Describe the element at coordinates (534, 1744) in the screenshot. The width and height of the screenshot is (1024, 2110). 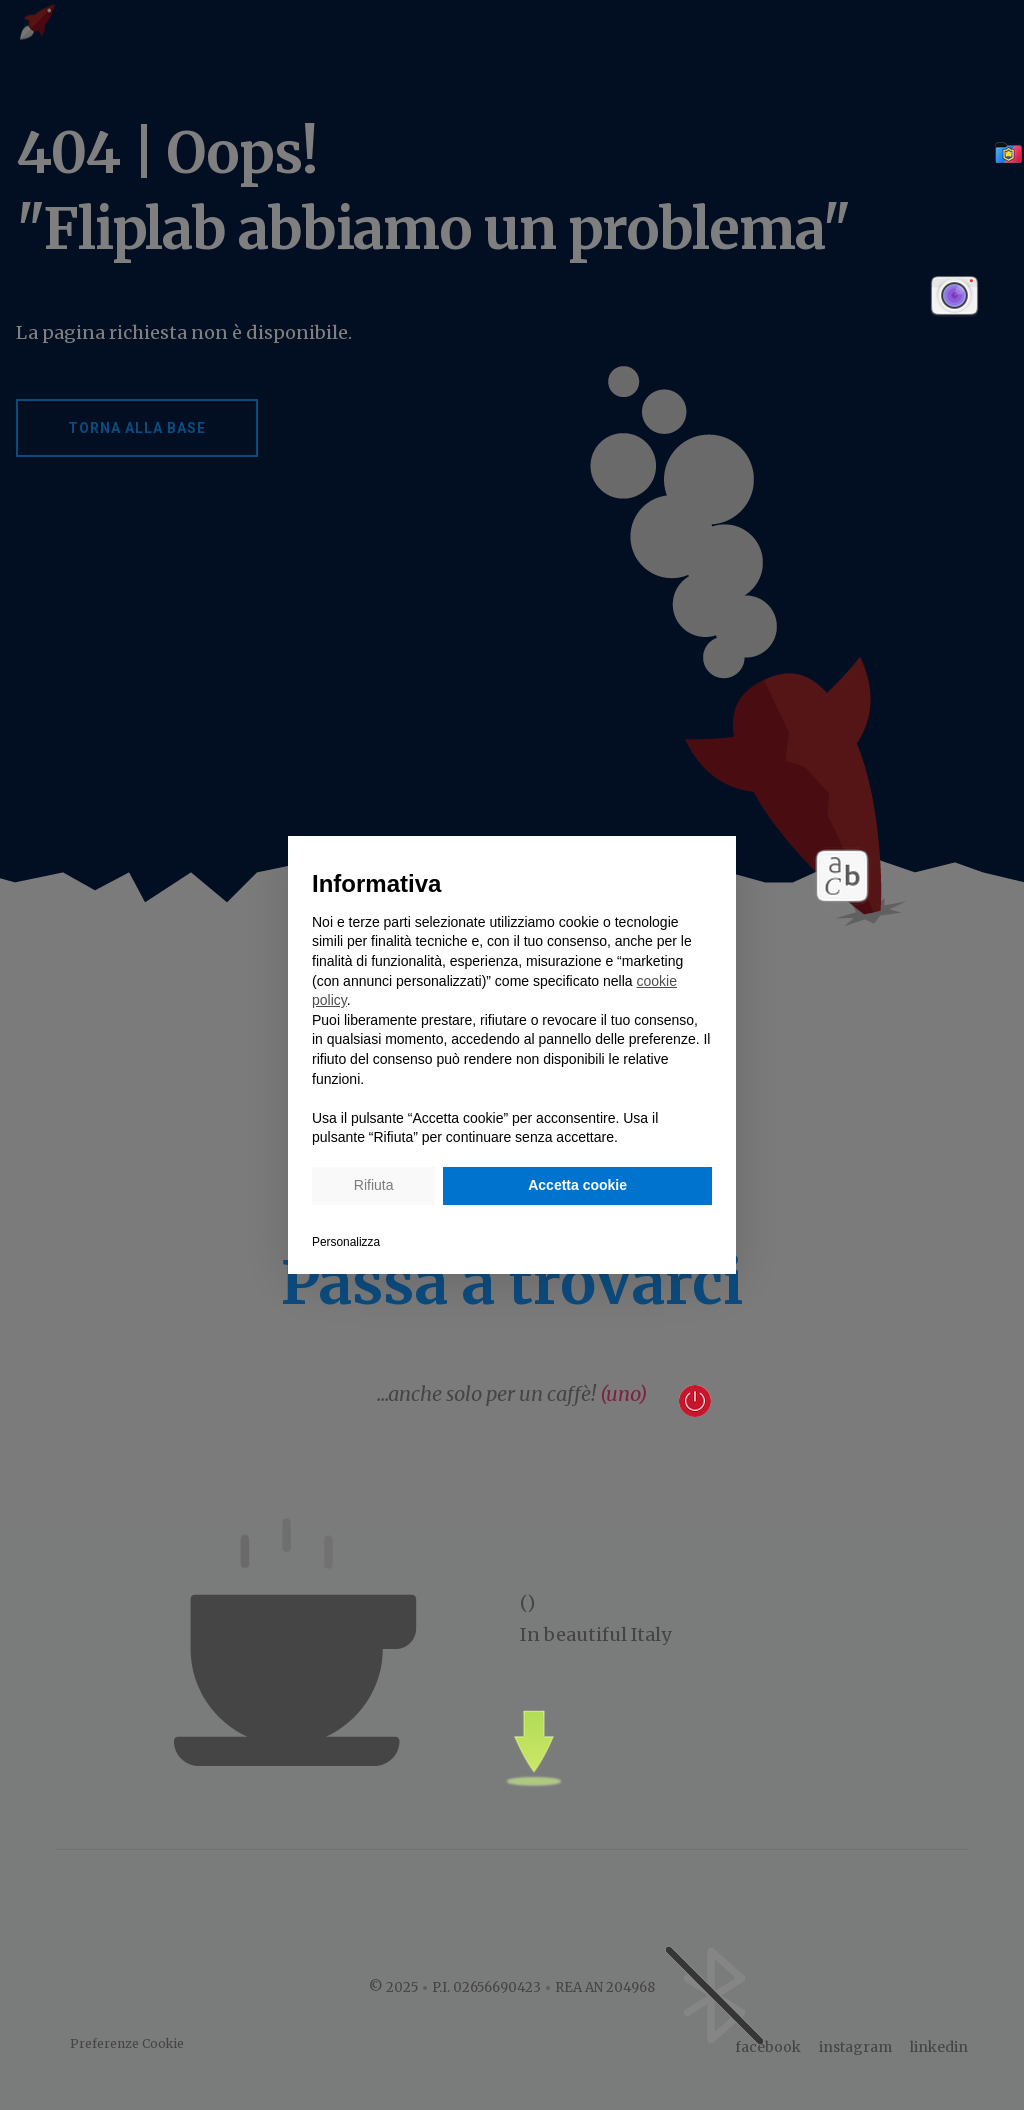
I see `save the current document` at that location.